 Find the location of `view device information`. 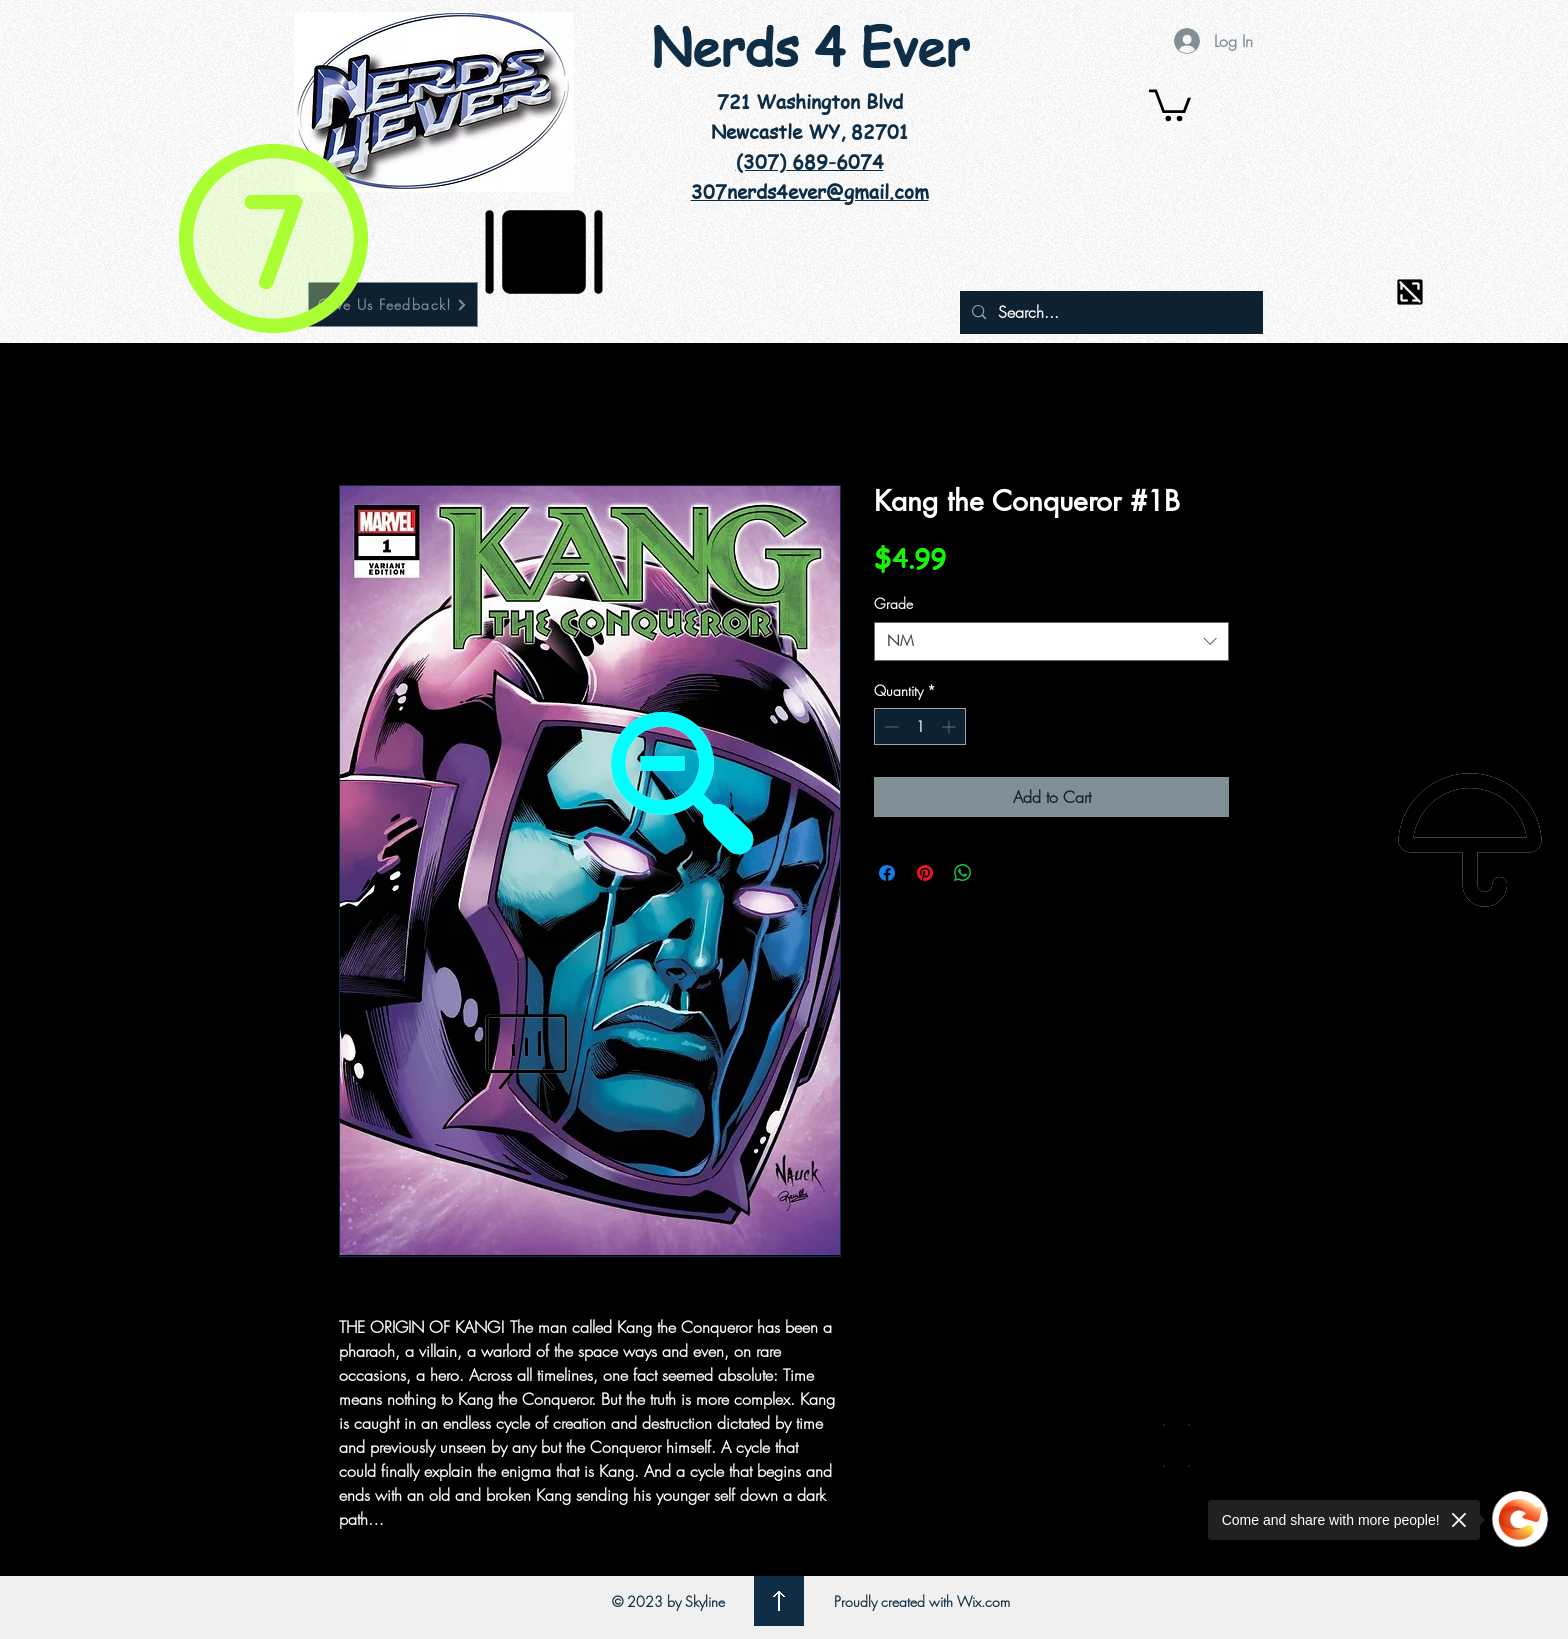

view device information is located at coordinates (1176, 1445).